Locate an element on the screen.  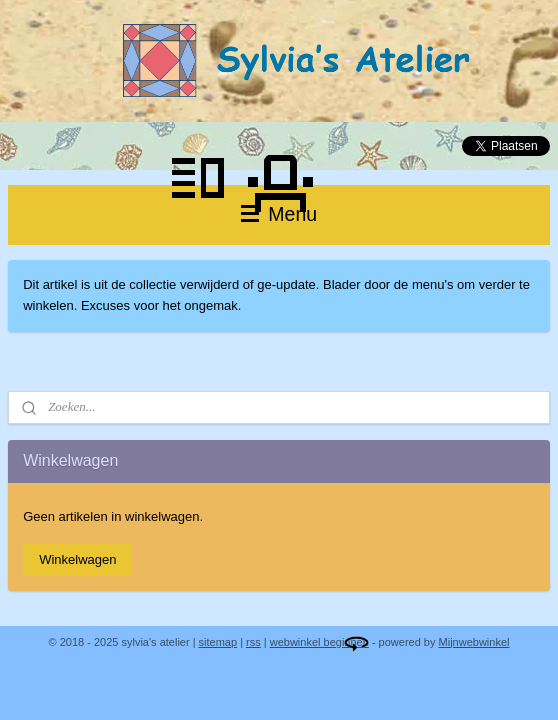
toggle vertical split view layout is located at coordinates (198, 178).